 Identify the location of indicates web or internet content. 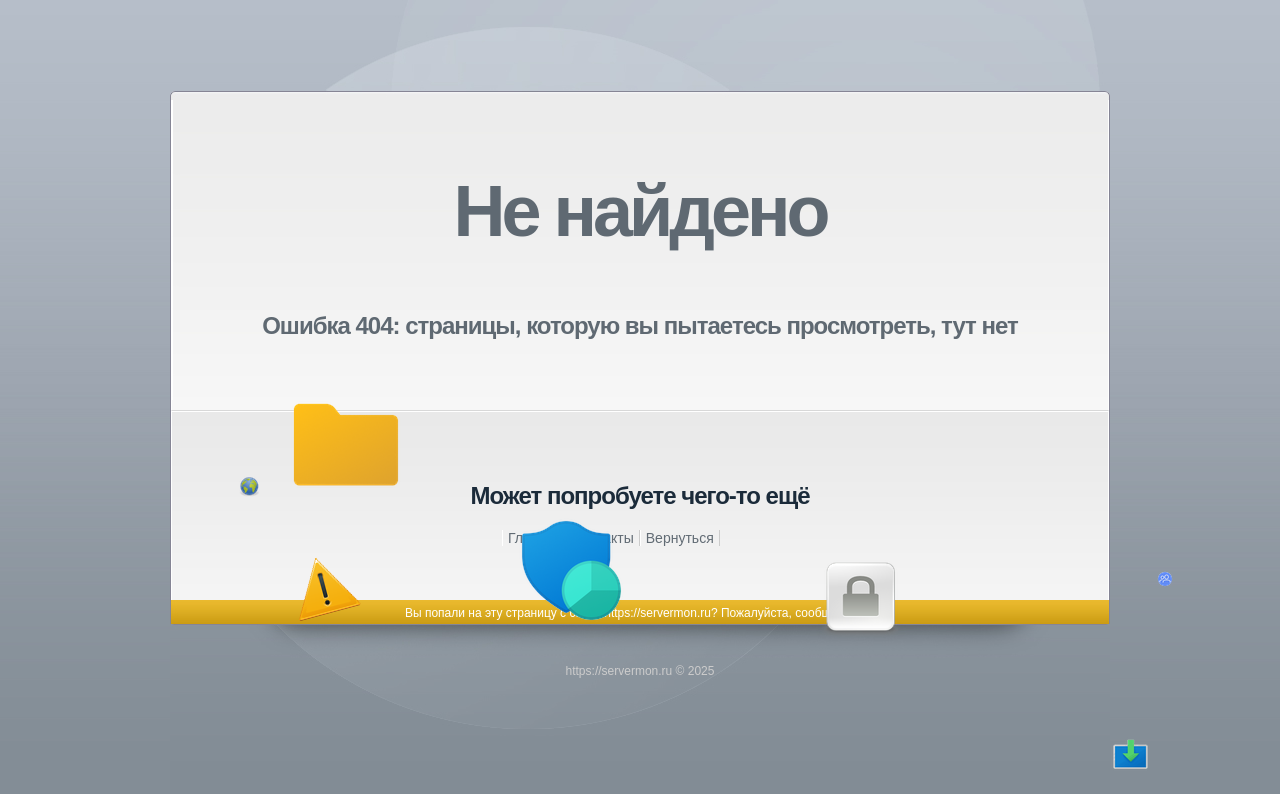
(249, 486).